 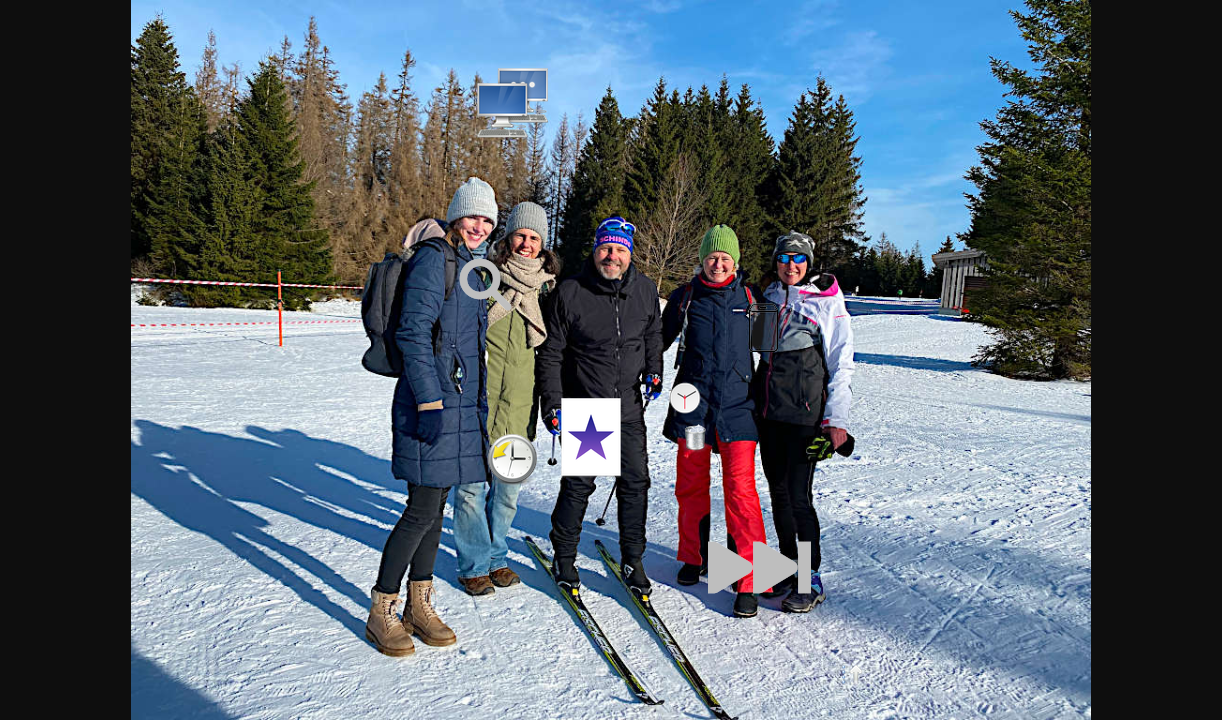 I want to click on access time and date settings, so click(x=685, y=398).